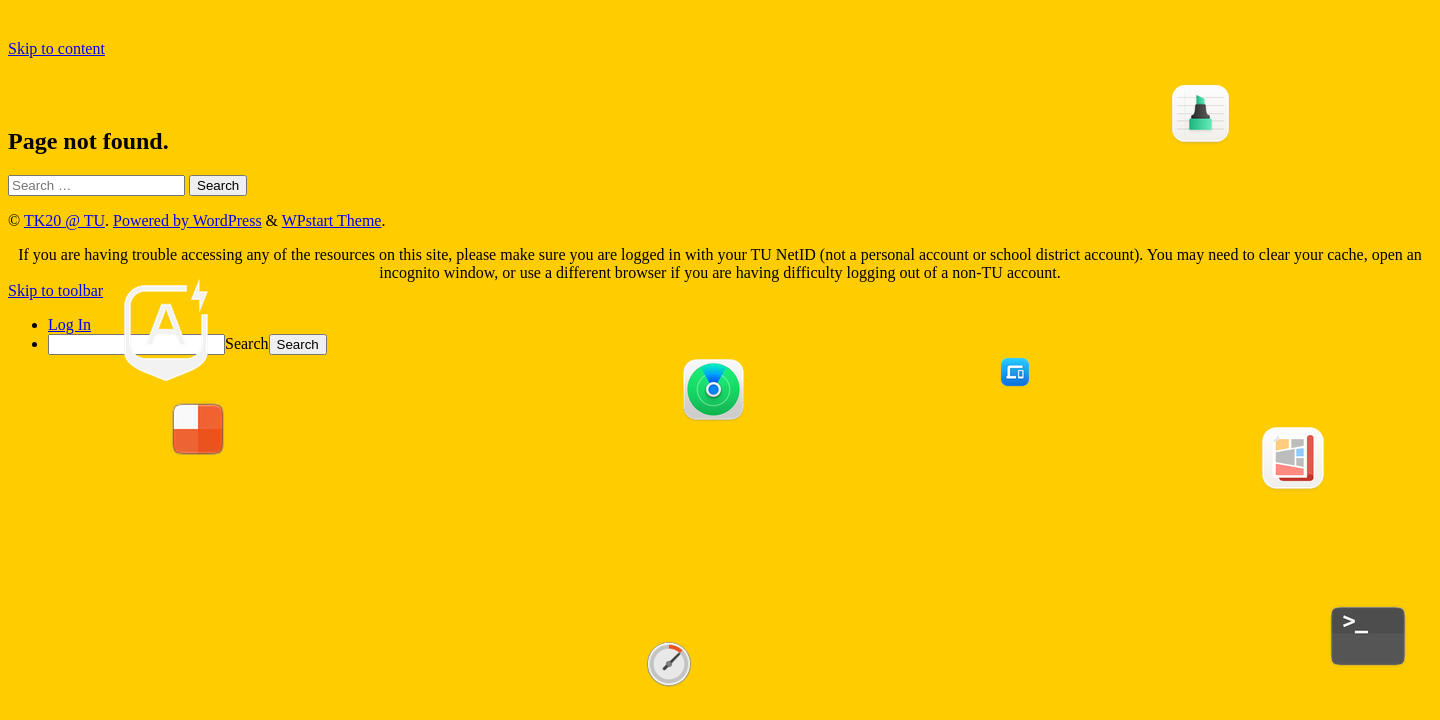 The height and width of the screenshot is (720, 1440). What do you see at coordinates (1200, 113) in the screenshot?
I see `open marker app for highlighting and annotating documents` at bounding box center [1200, 113].